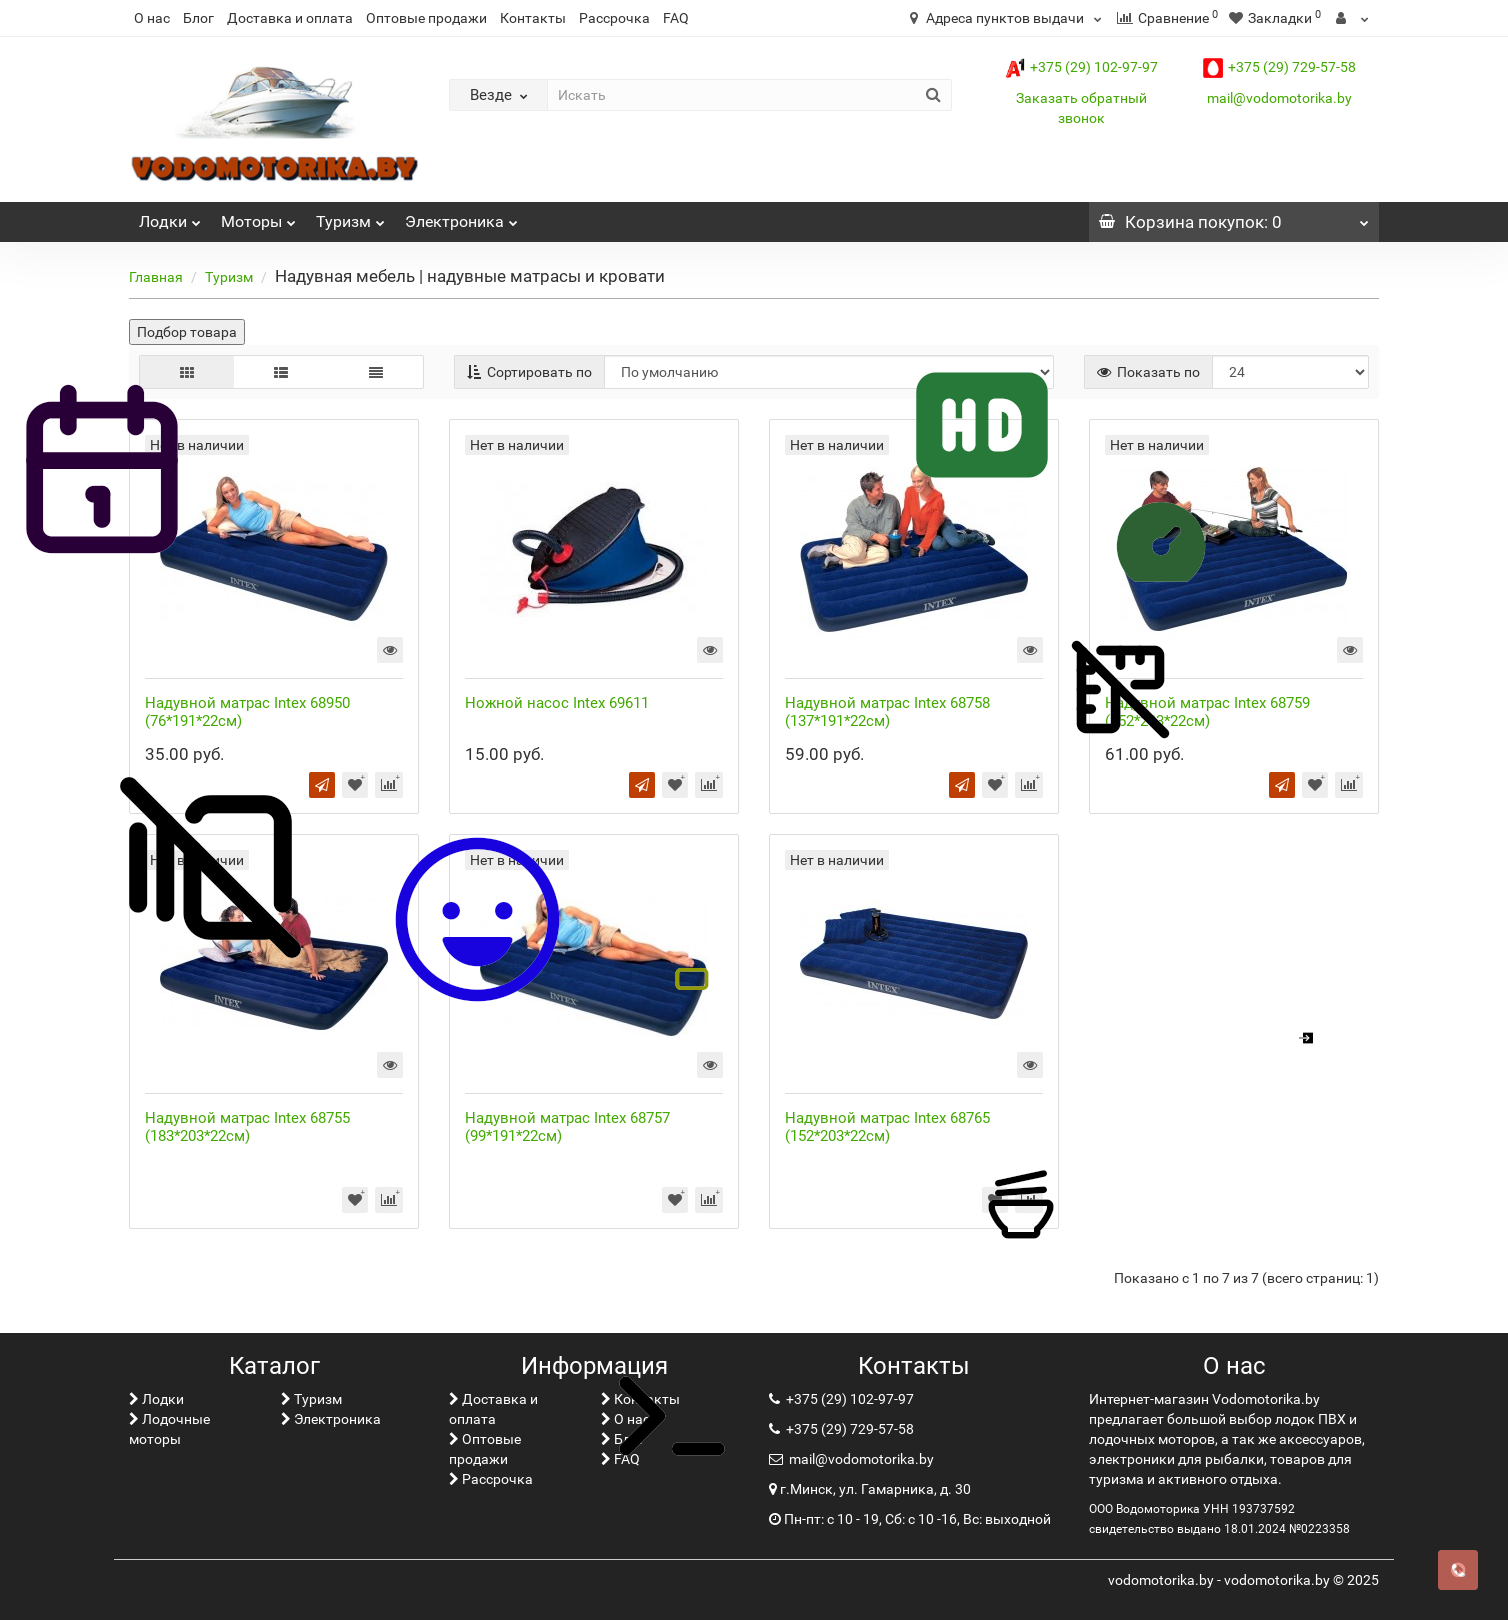  I want to click on view or open the calendar, so click(102, 469).